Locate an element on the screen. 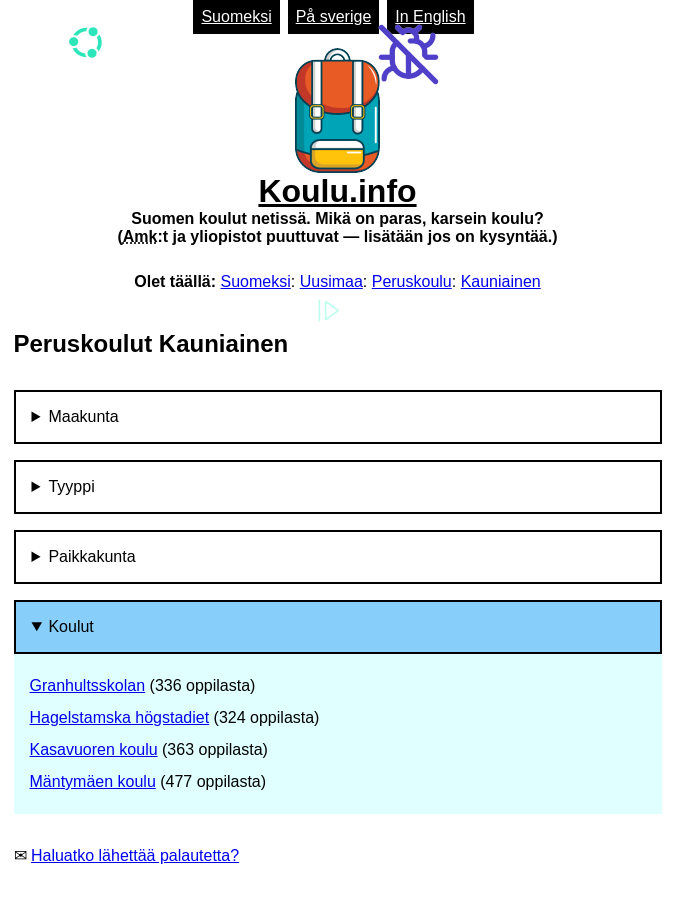  disable bug tracking or error reporting is located at coordinates (408, 54).